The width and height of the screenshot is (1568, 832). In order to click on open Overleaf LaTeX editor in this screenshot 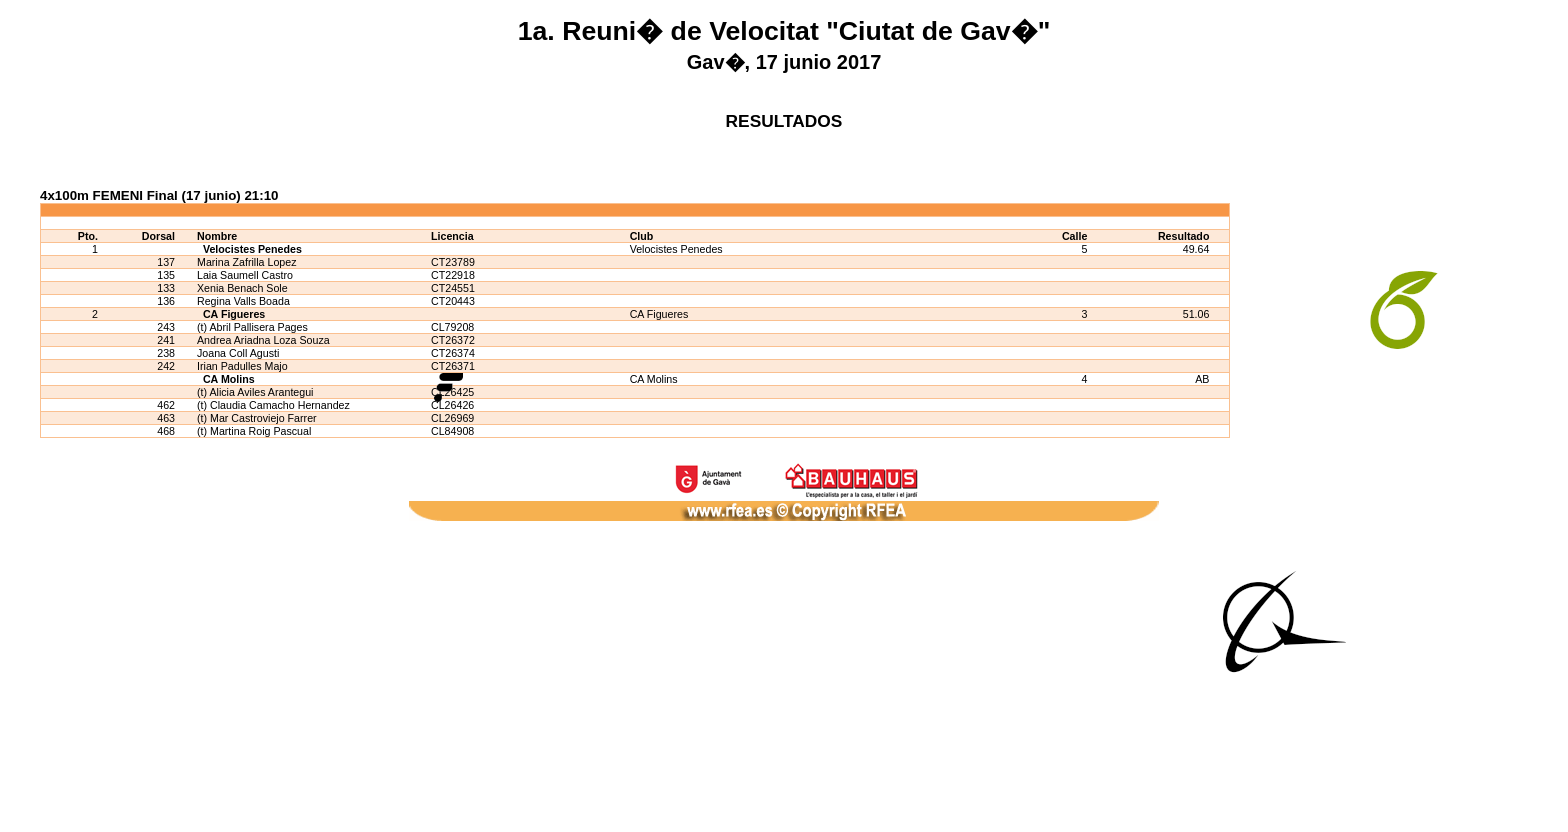, I will do `click(1404, 310)`.